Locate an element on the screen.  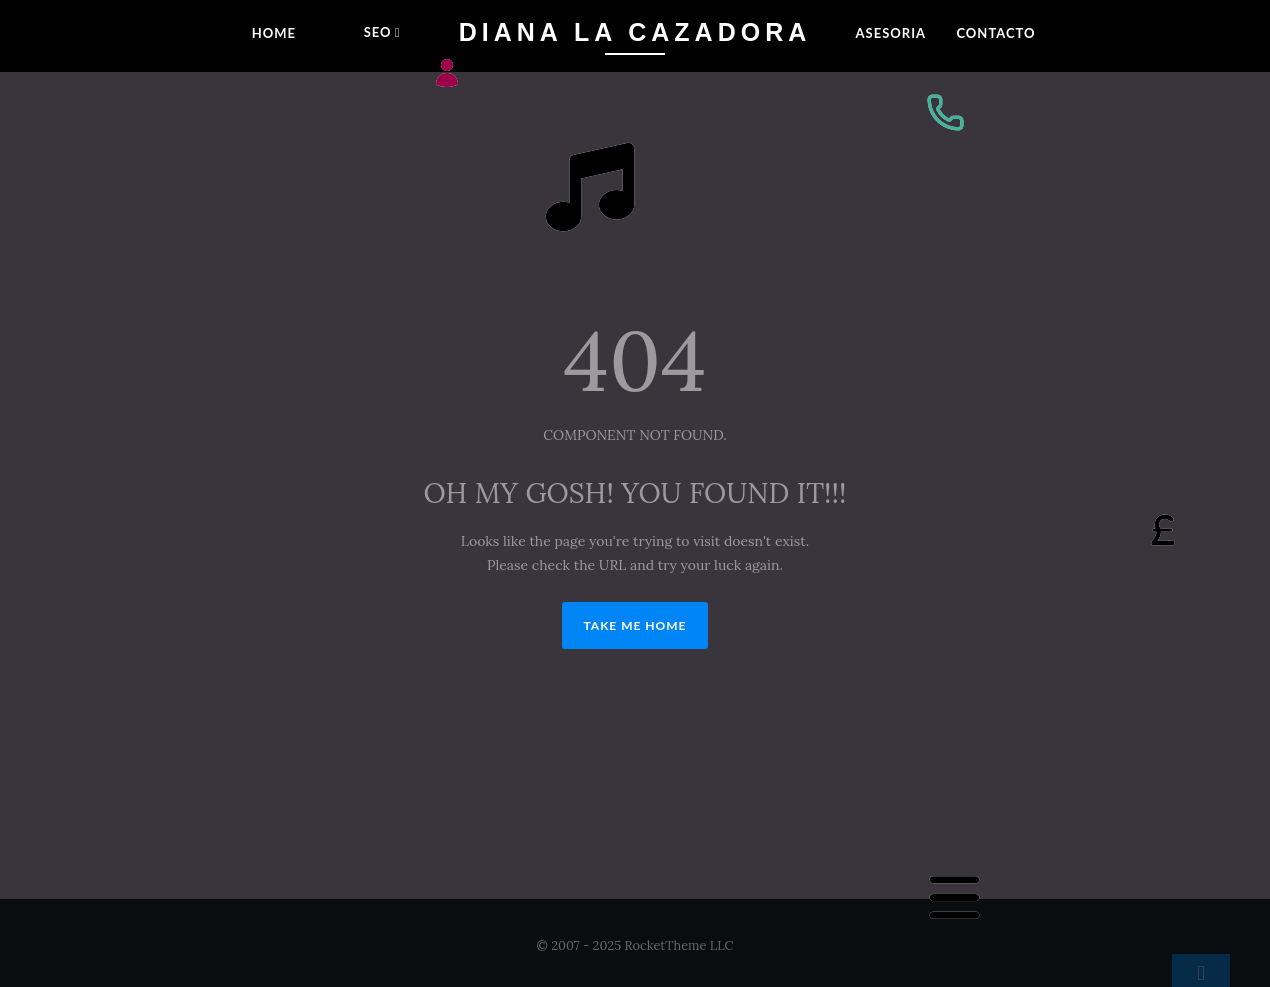
make a phone call is located at coordinates (945, 112).